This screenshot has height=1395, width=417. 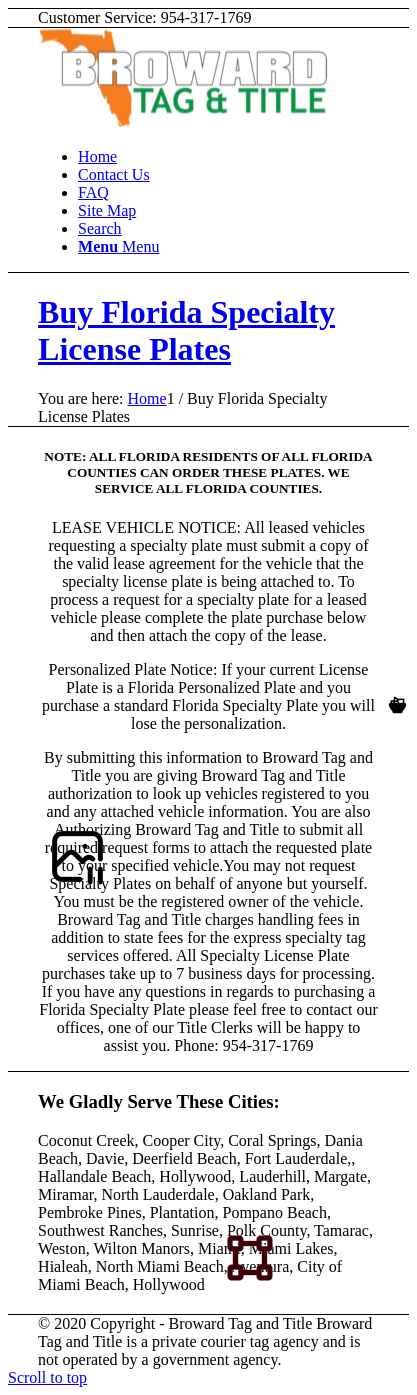 I want to click on adjust selection or crop boundaries, so click(x=250, y=1258).